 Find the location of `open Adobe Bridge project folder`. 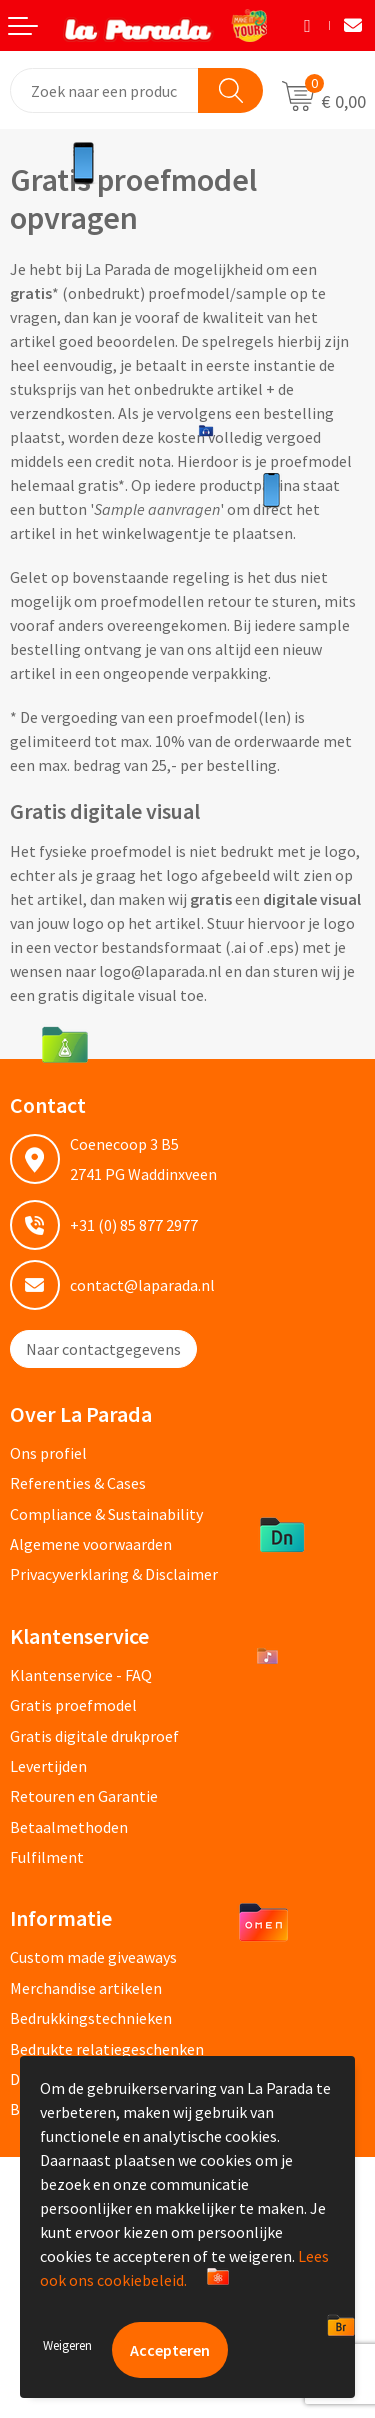

open Adobe Bridge project folder is located at coordinates (341, 2326).